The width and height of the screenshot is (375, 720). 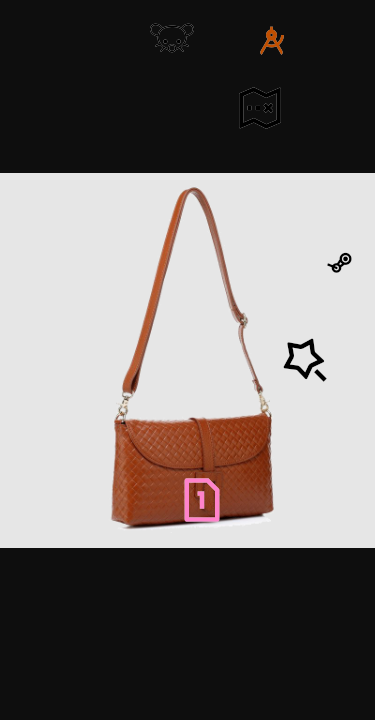 I want to click on apply magic or auto-enhance effects, so click(x=305, y=360).